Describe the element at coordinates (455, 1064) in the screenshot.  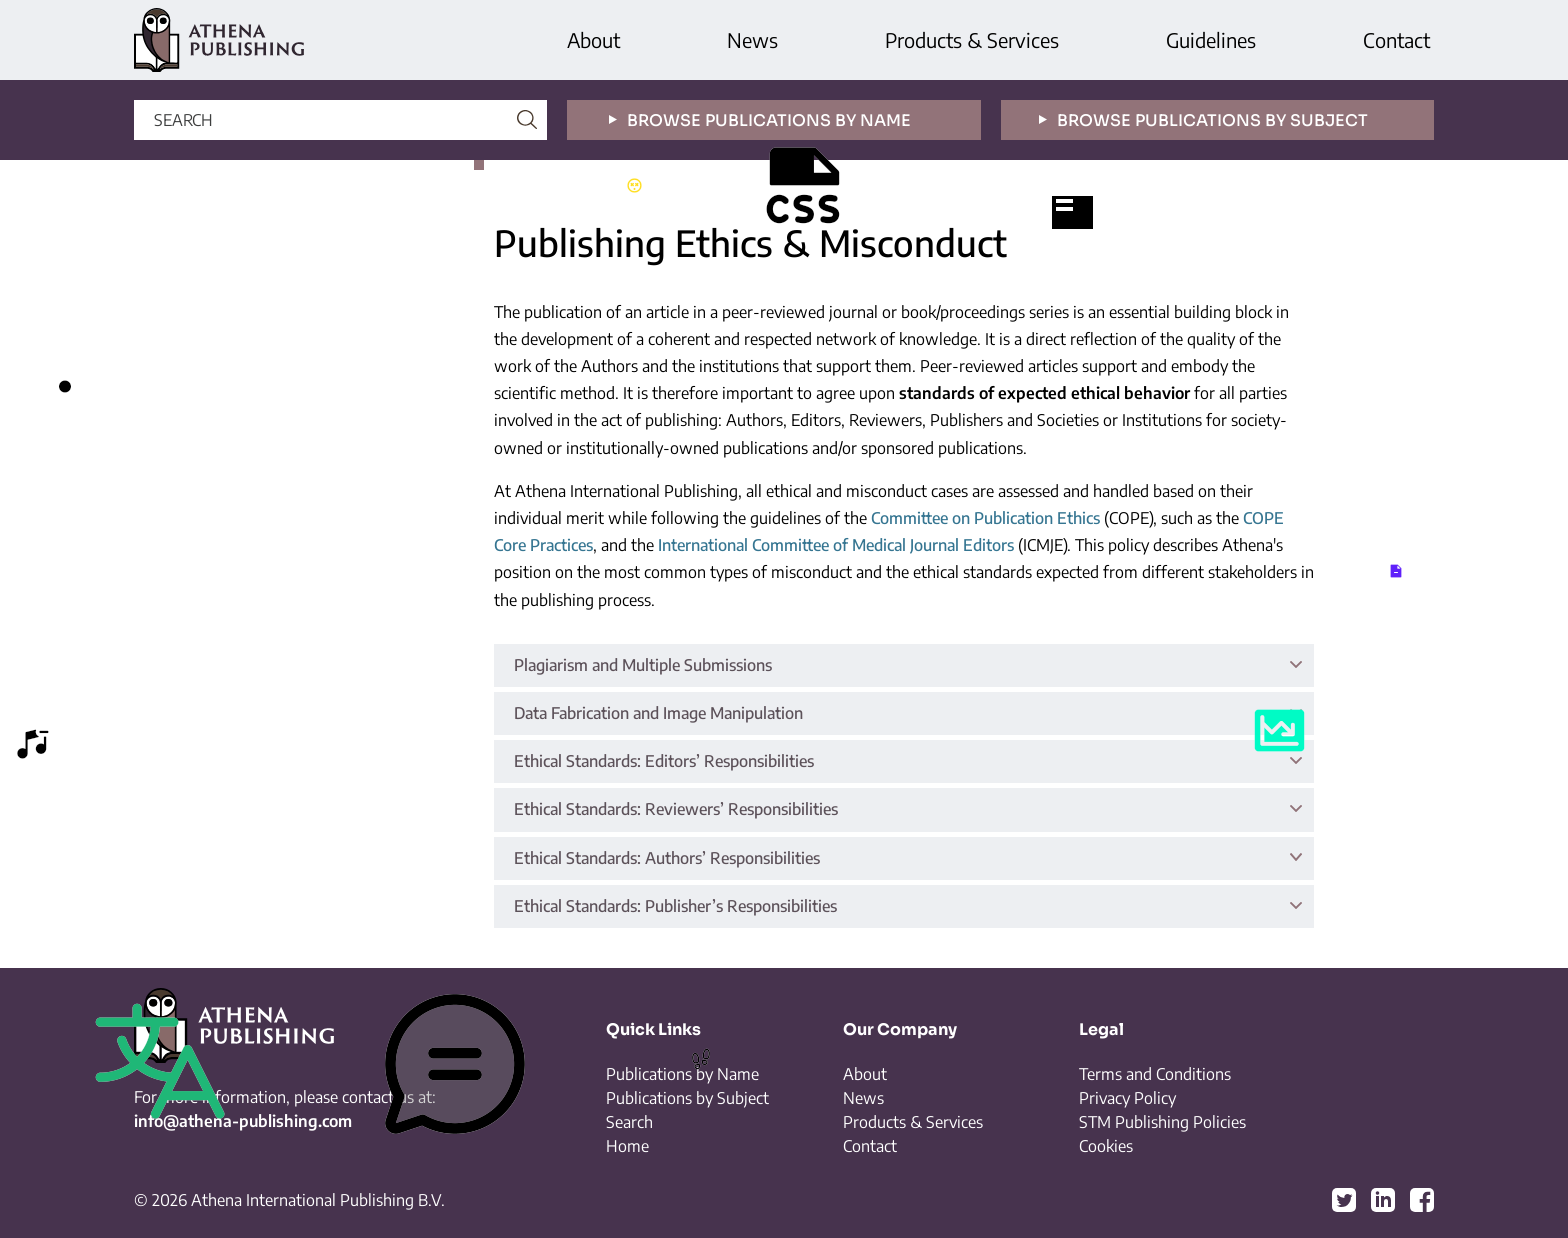
I see `open chat or messaging` at that location.